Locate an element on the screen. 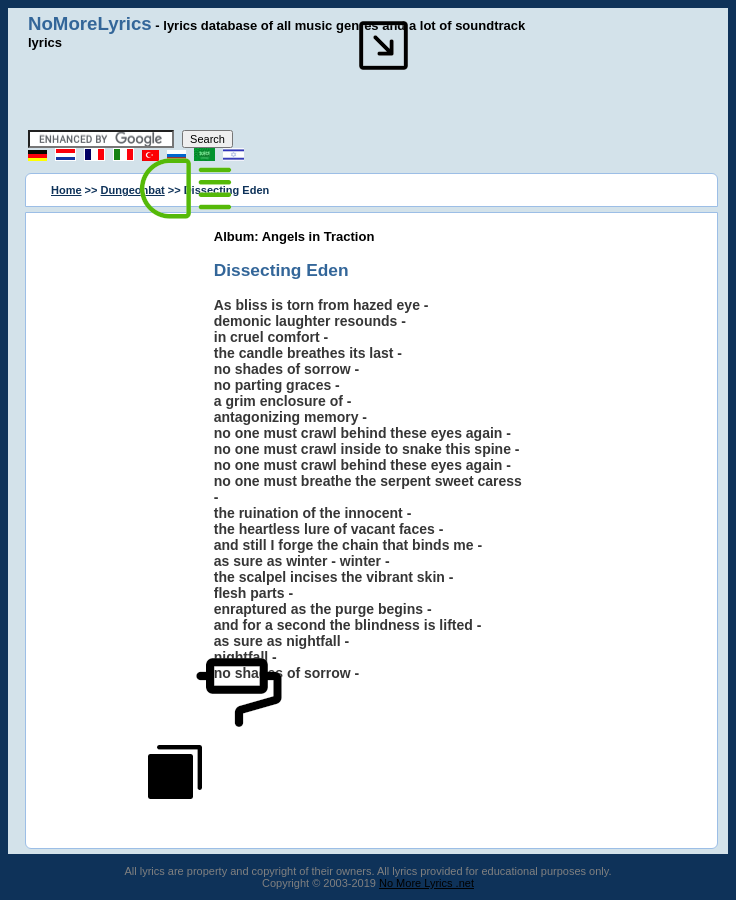 Image resolution: width=736 pixels, height=900 pixels. copy to clipboard is located at coordinates (175, 772).